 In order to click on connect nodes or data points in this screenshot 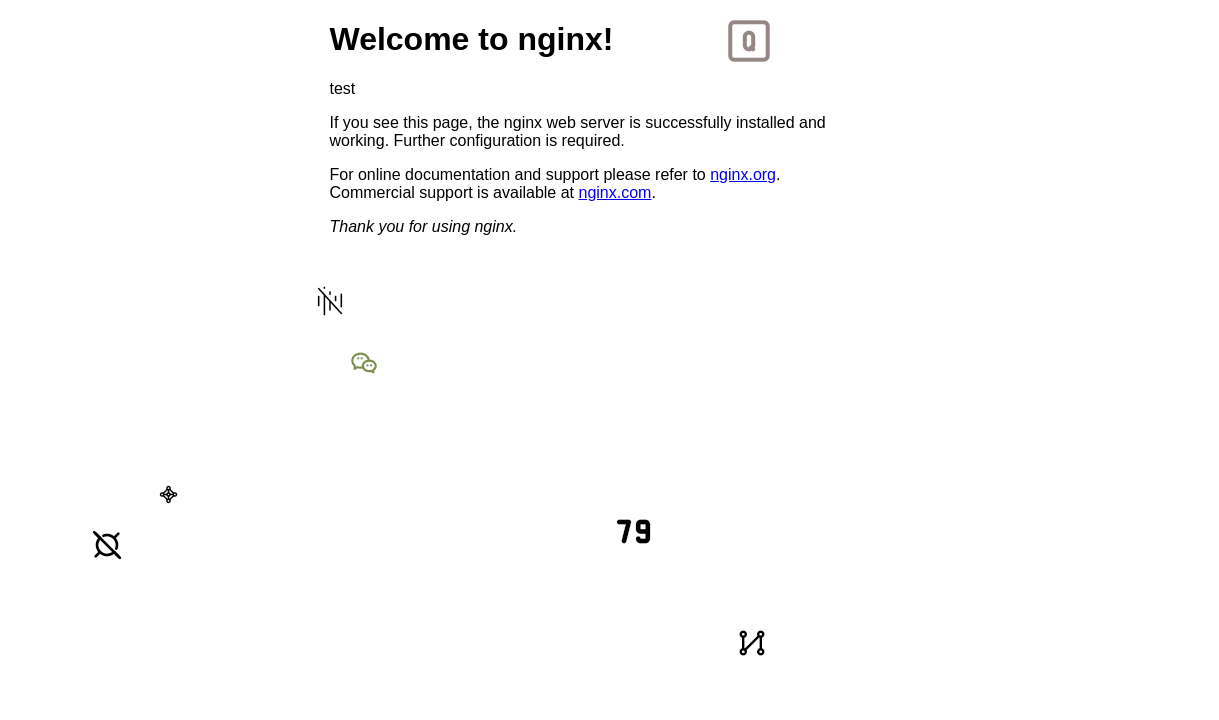, I will do `click(752, 643)`.